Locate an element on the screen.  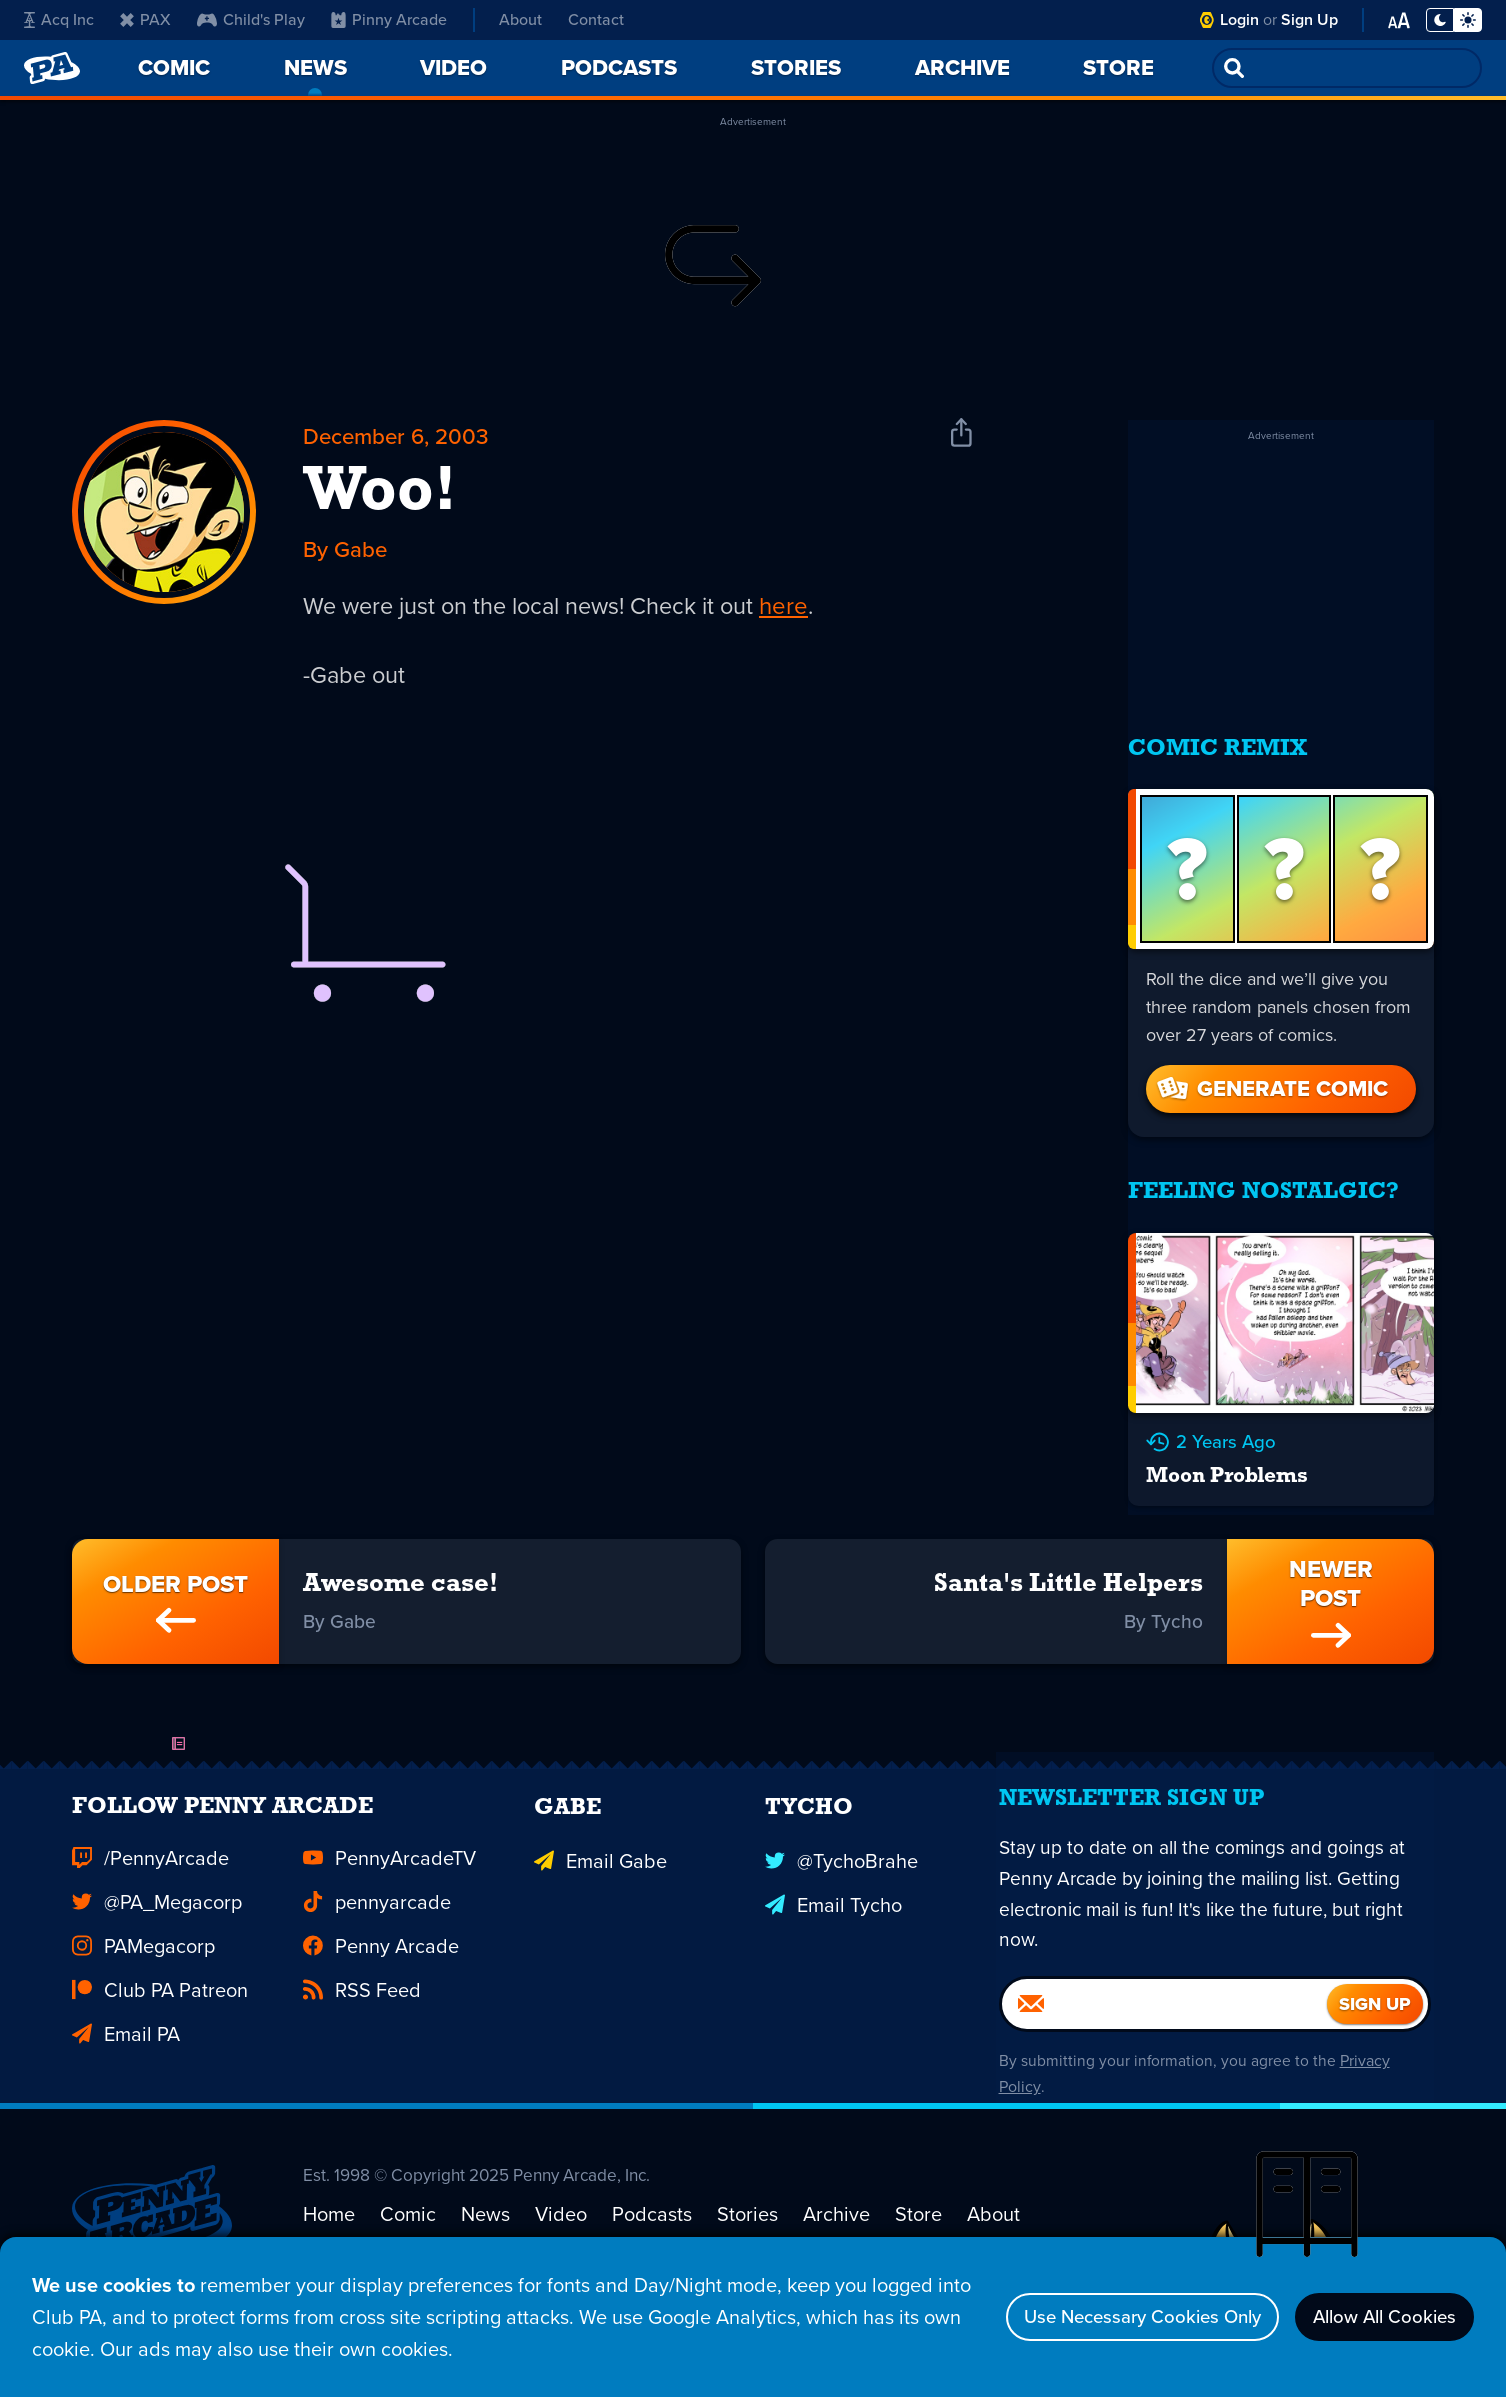
view shopping cart is located at coordinates (362, 924).